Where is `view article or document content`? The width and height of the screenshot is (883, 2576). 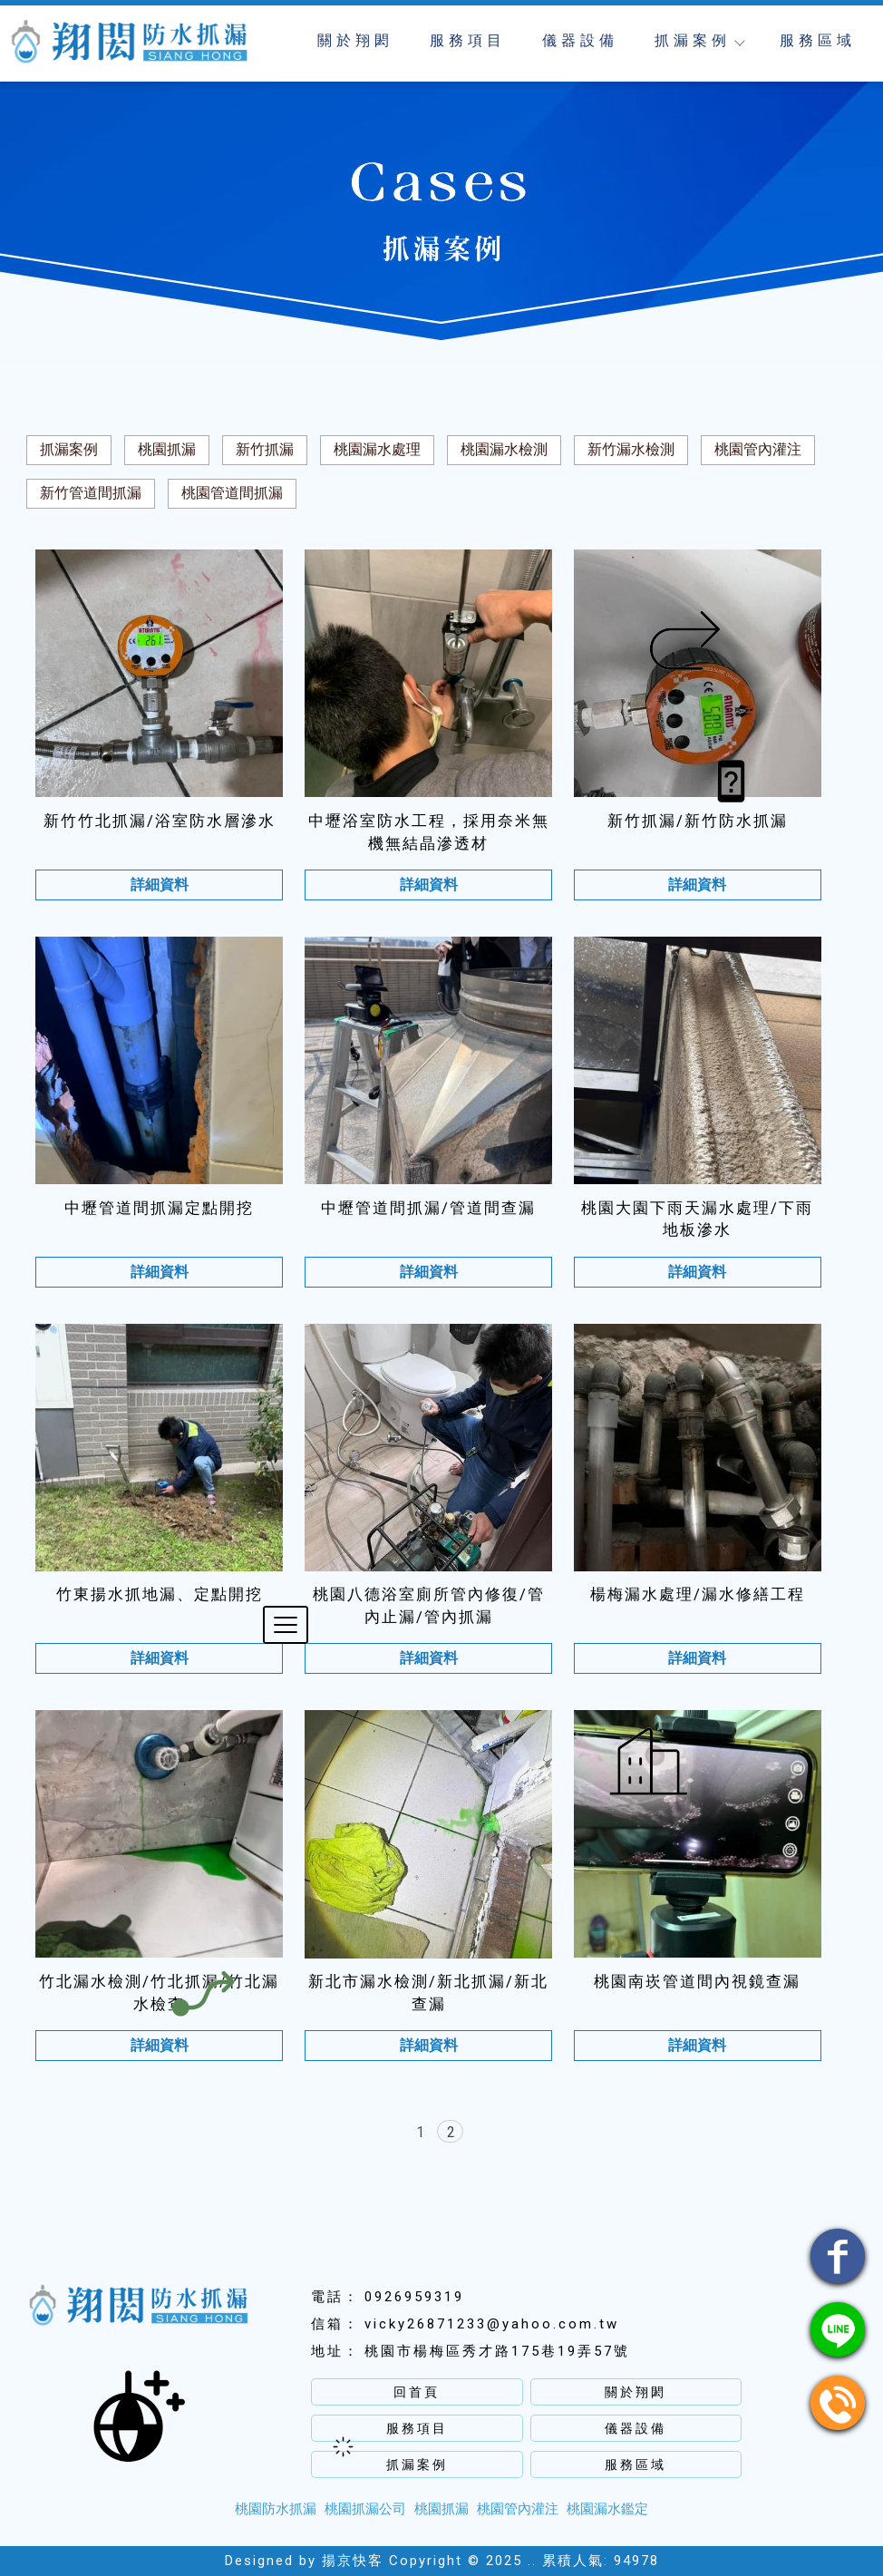
view article or document content is located at coordinates (286, 1625).